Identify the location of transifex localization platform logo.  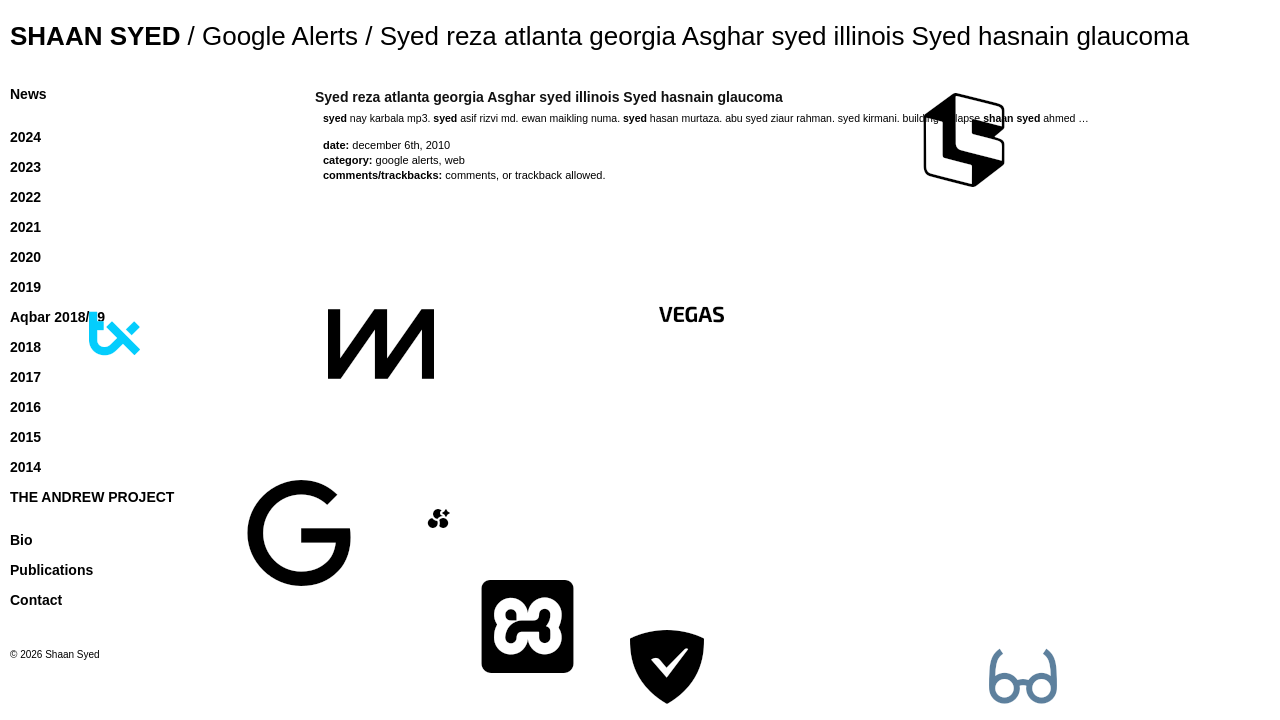
(114, 333).